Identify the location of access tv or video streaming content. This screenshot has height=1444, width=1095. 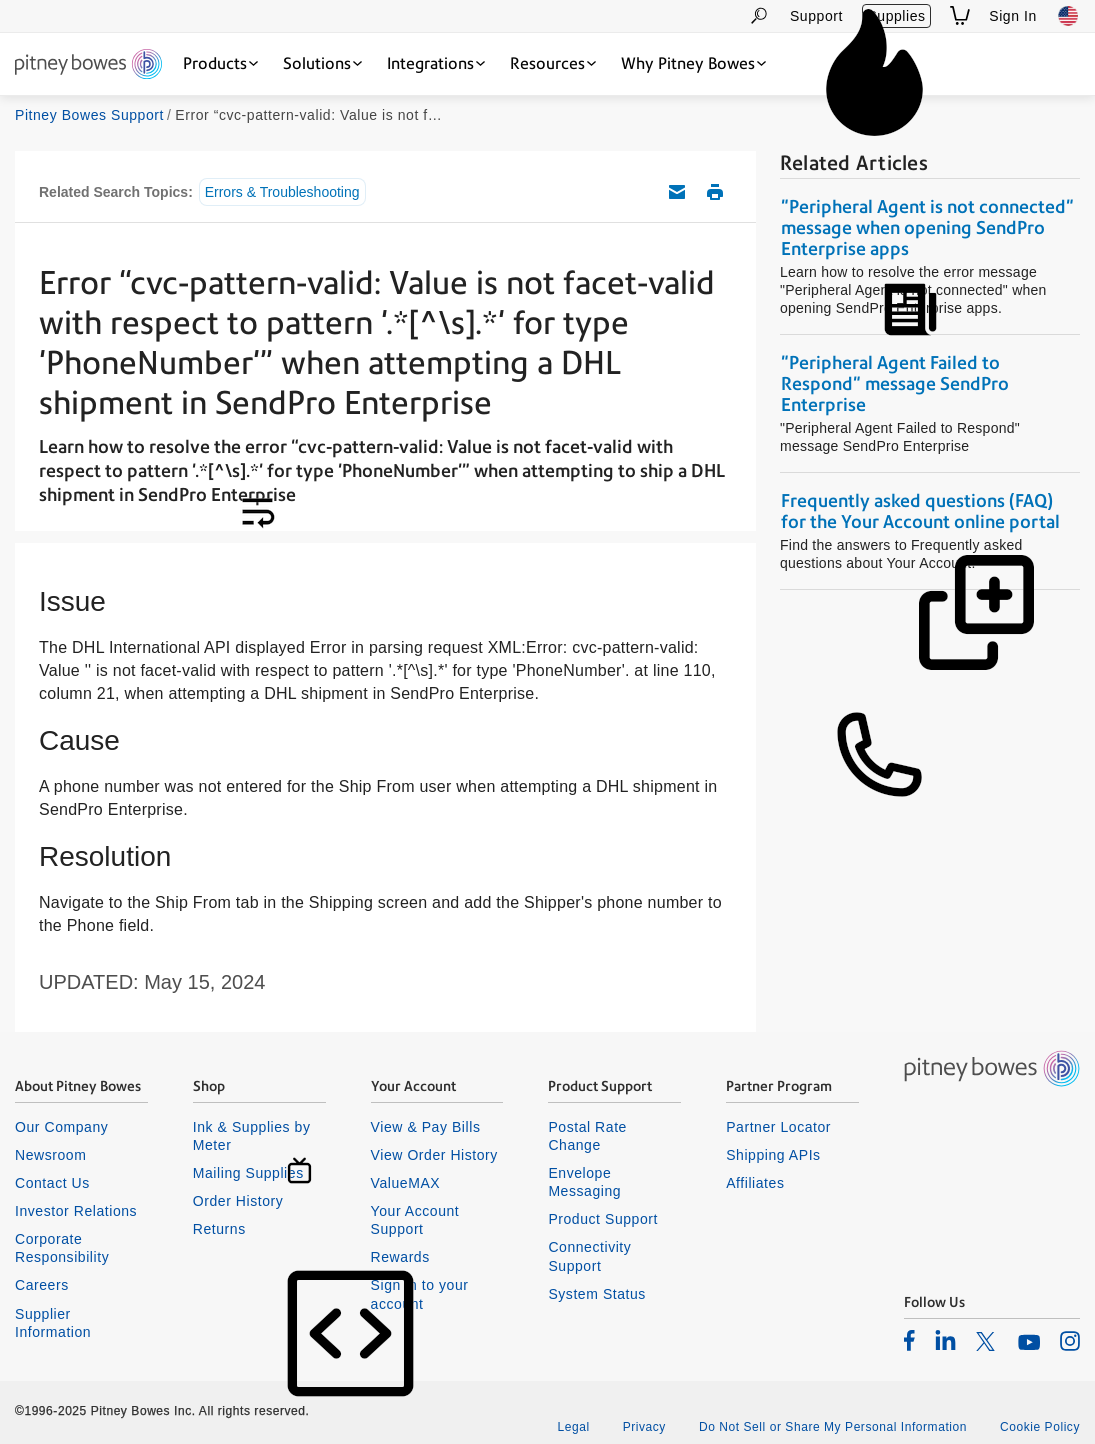
(299, 1170).